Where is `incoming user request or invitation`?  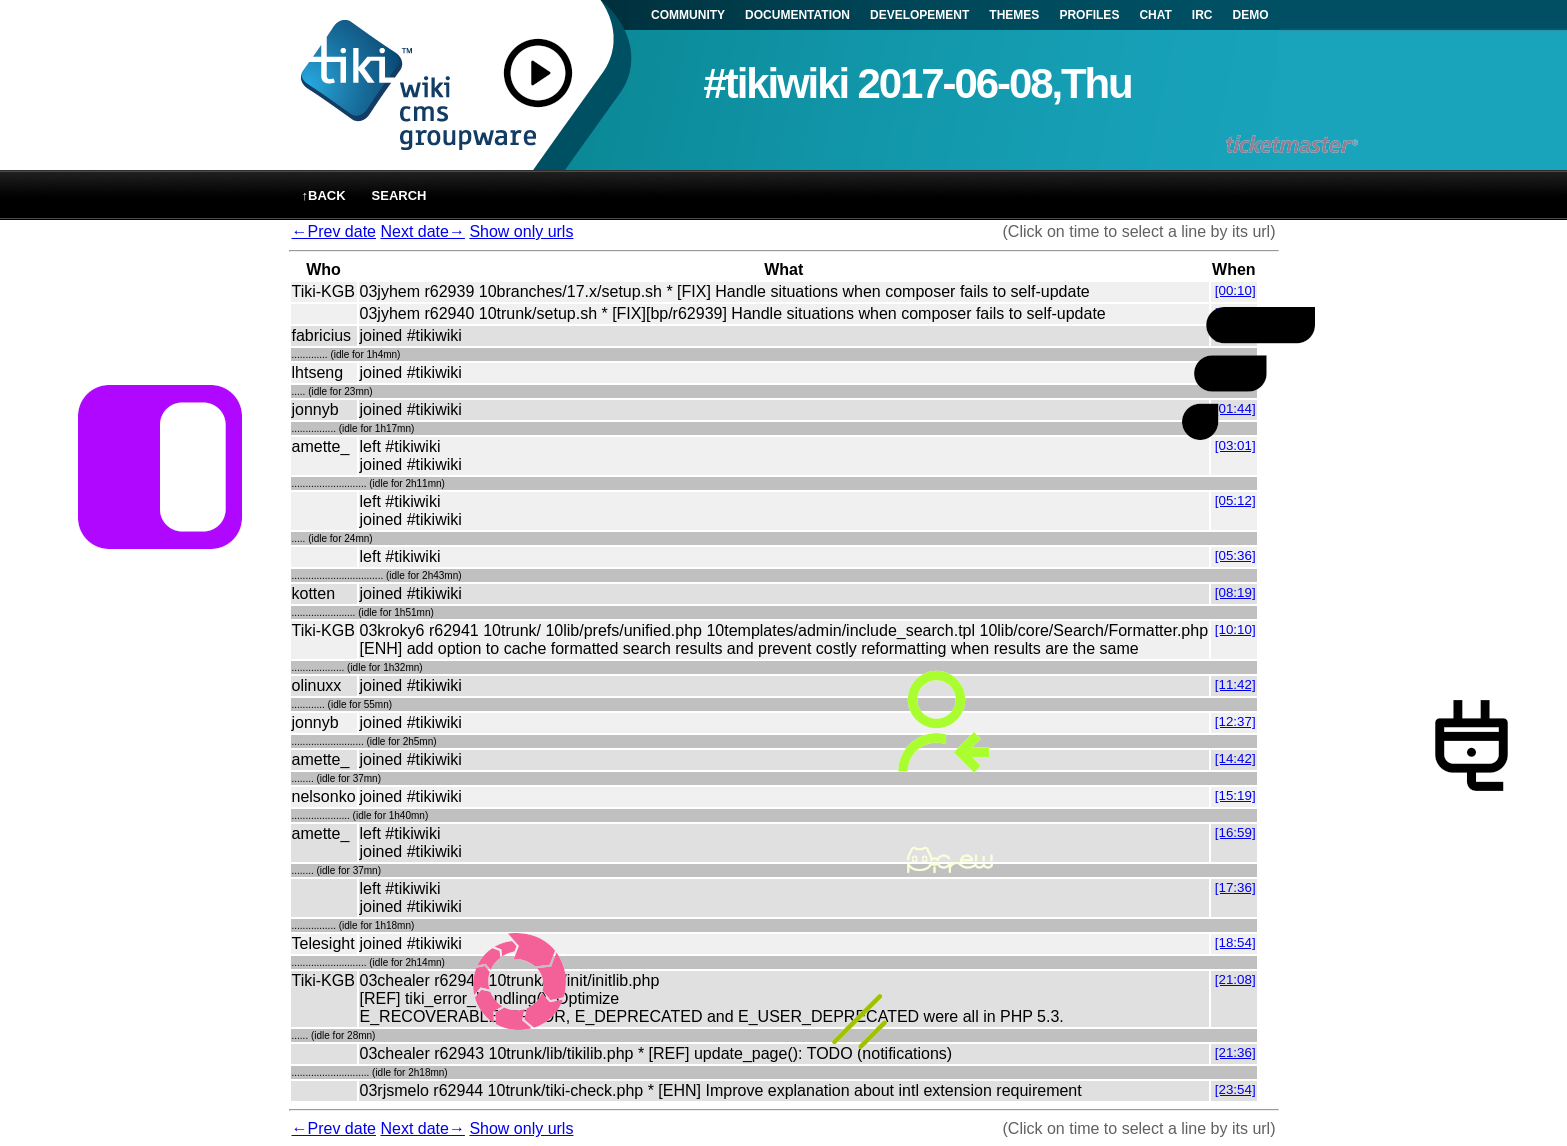
incoming user request or invitation is located at coordinates (936, 723).